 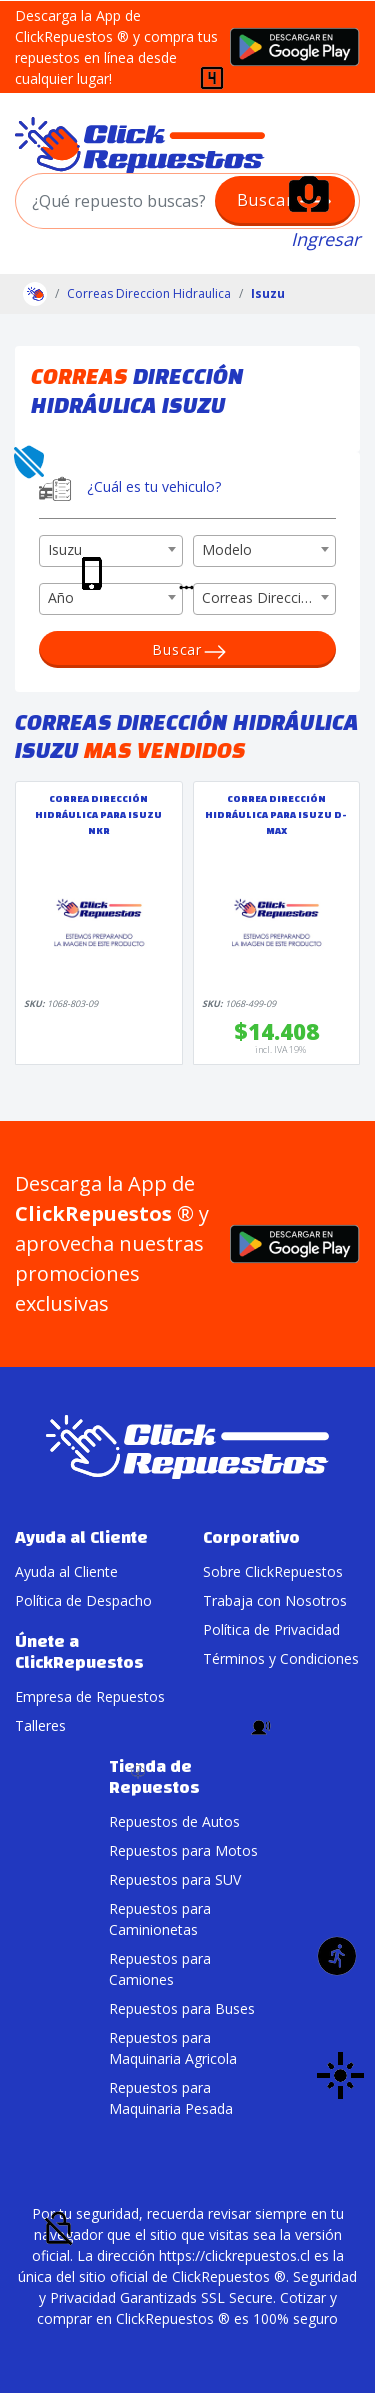 I want to click on security or protection is disabled, so click(x=29, y=462).